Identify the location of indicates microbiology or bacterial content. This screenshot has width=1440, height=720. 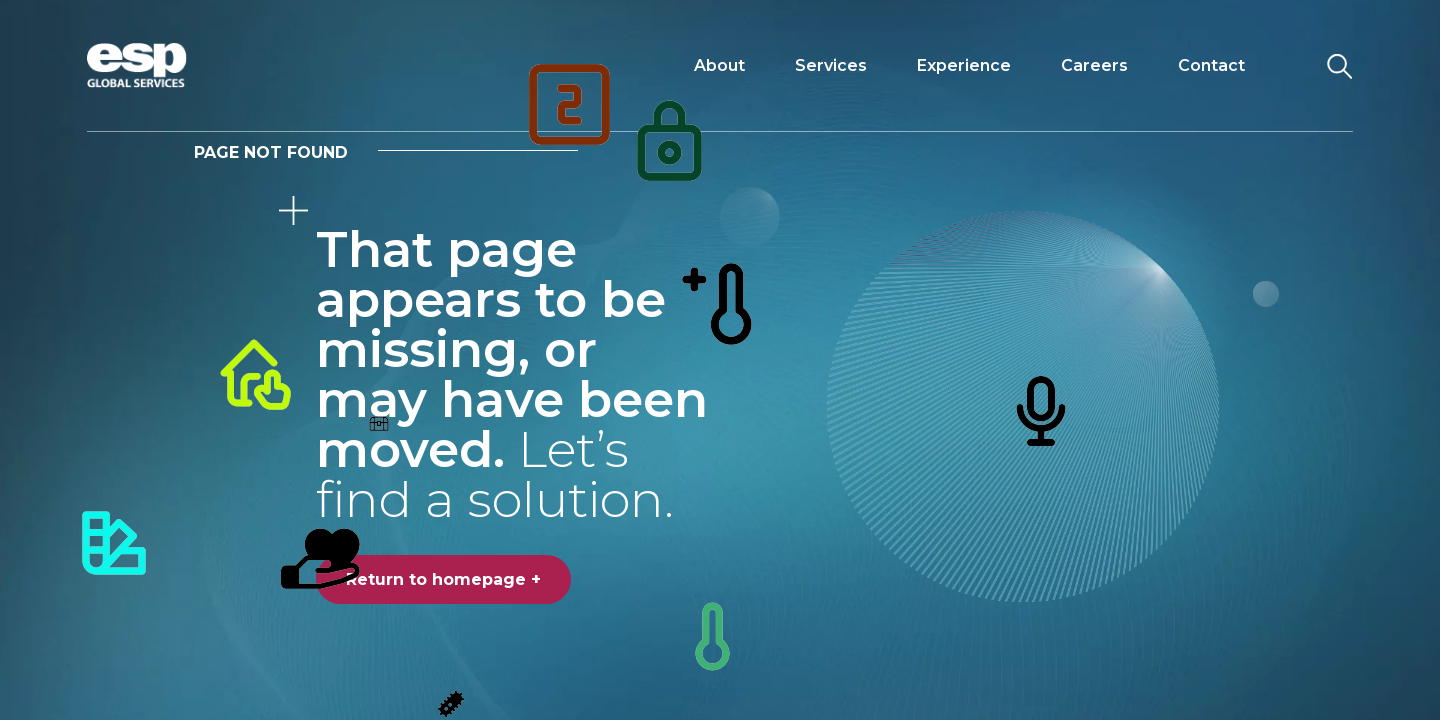
(451, 704).